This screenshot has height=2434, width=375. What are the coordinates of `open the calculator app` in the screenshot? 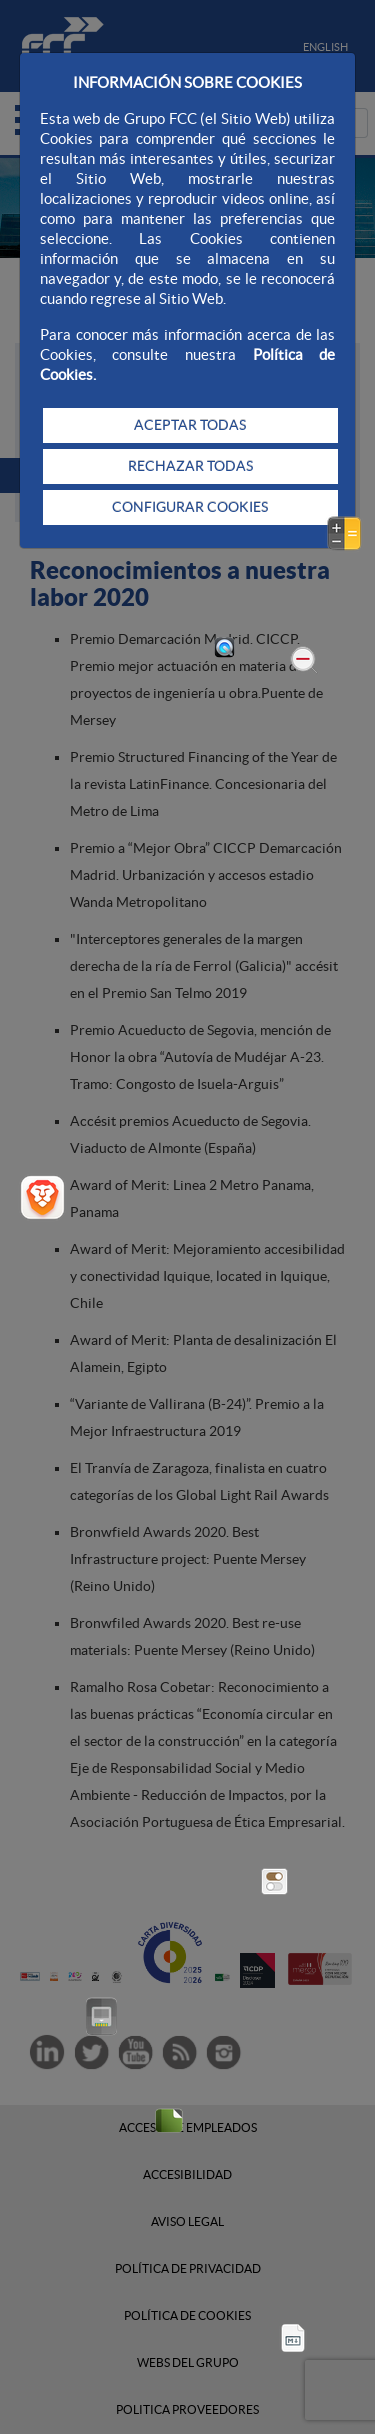 It's located at (344, 533).